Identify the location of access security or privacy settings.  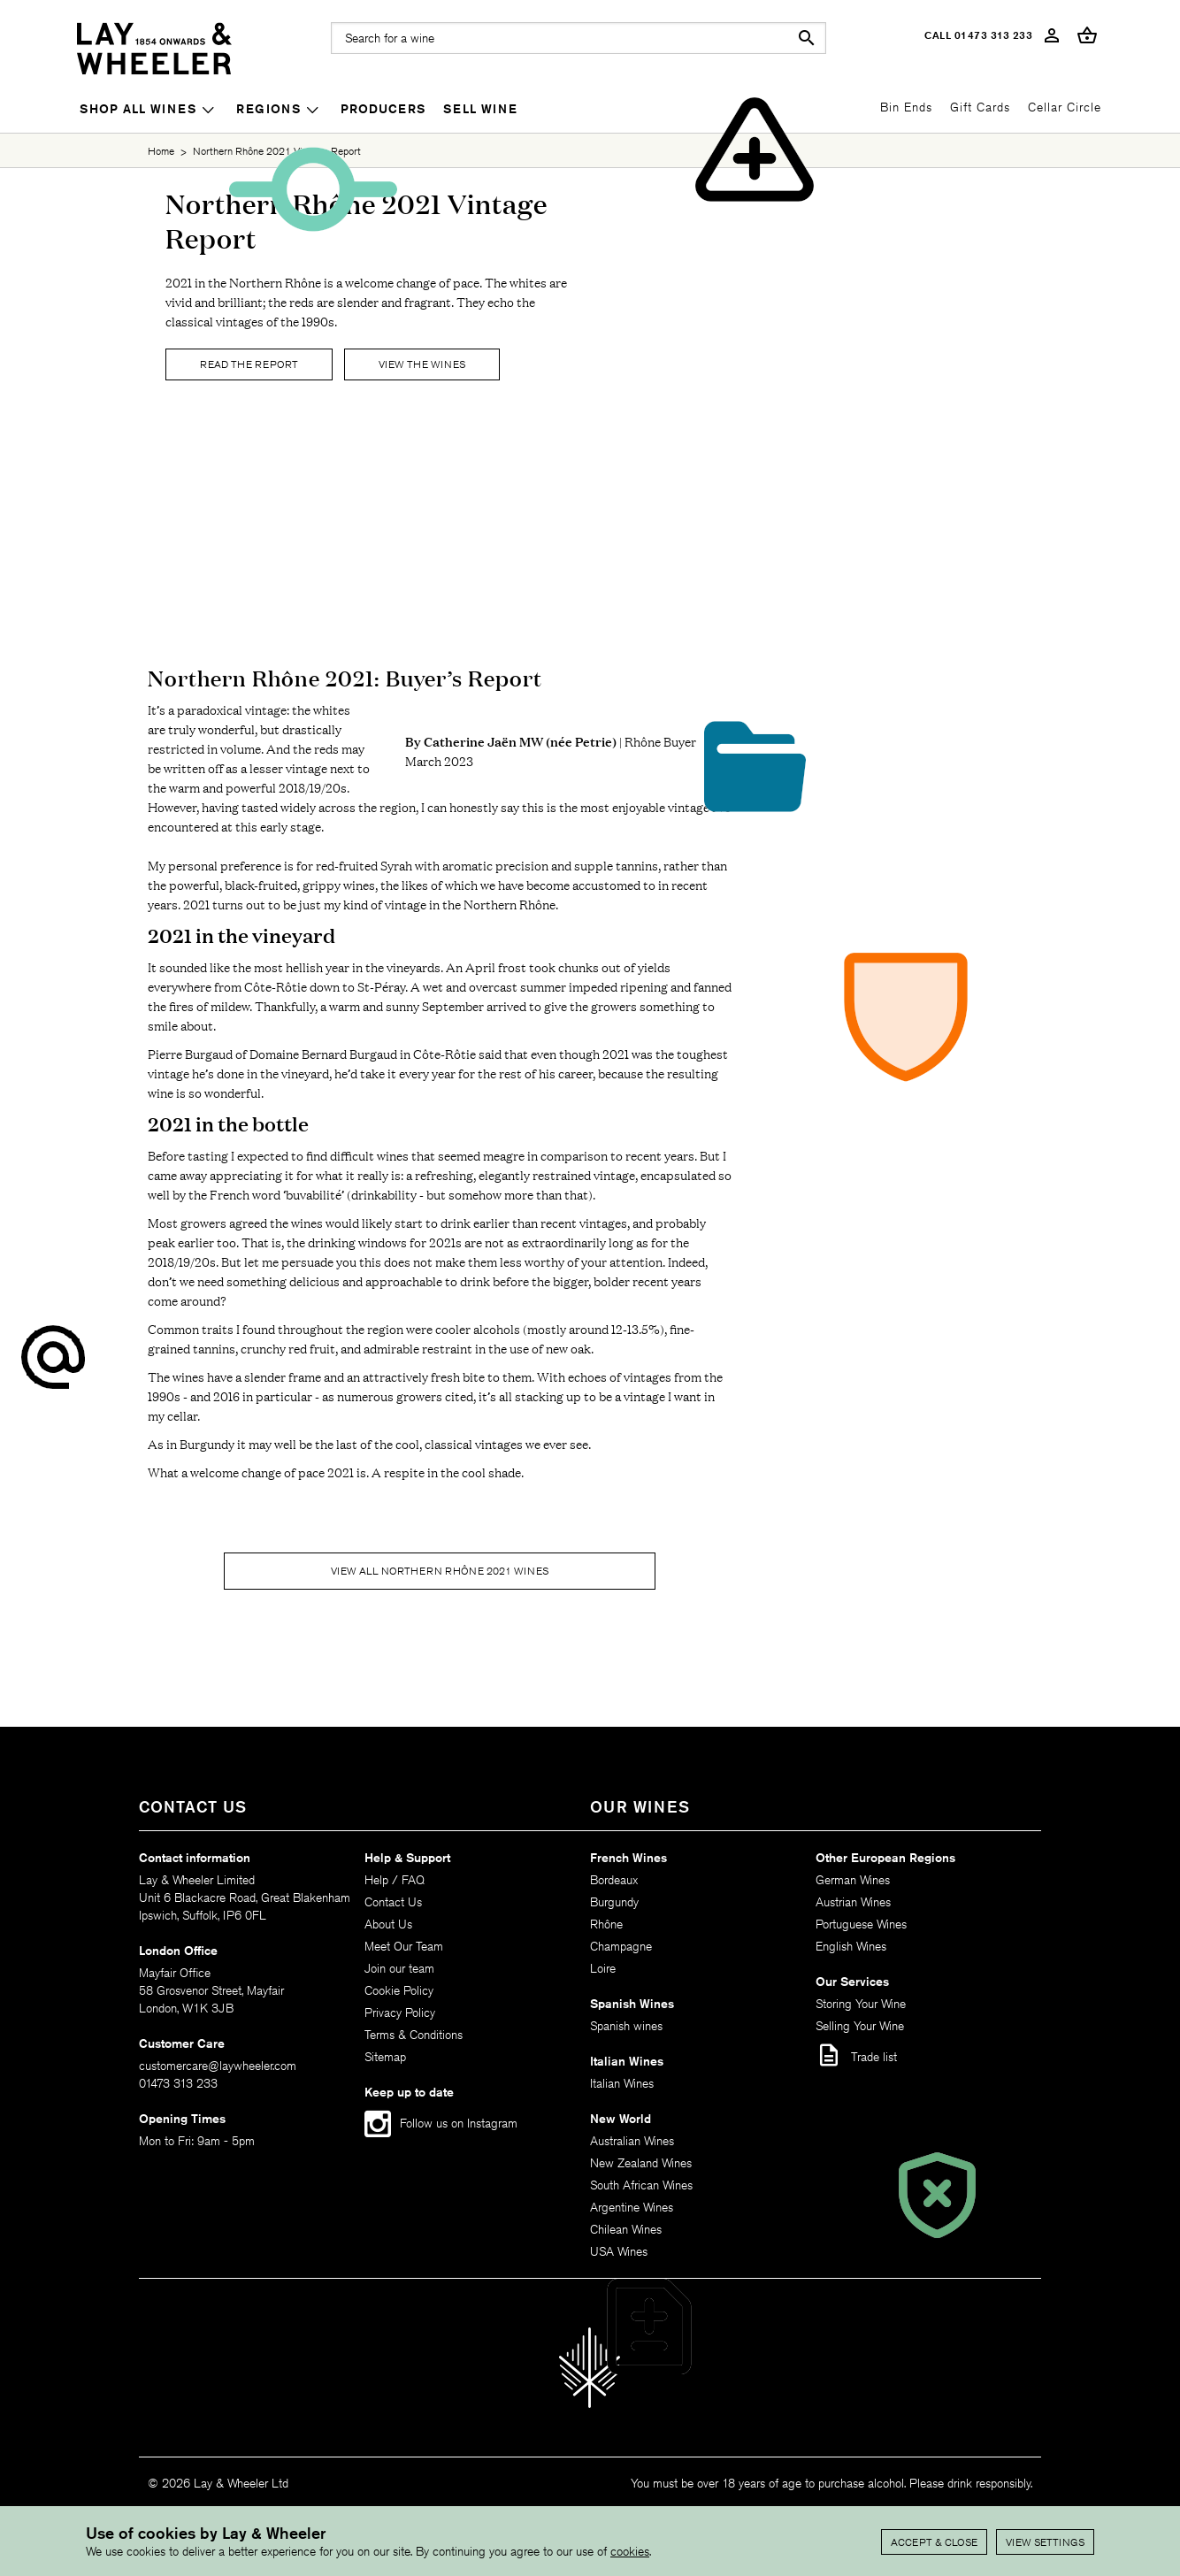
(906, 1009).